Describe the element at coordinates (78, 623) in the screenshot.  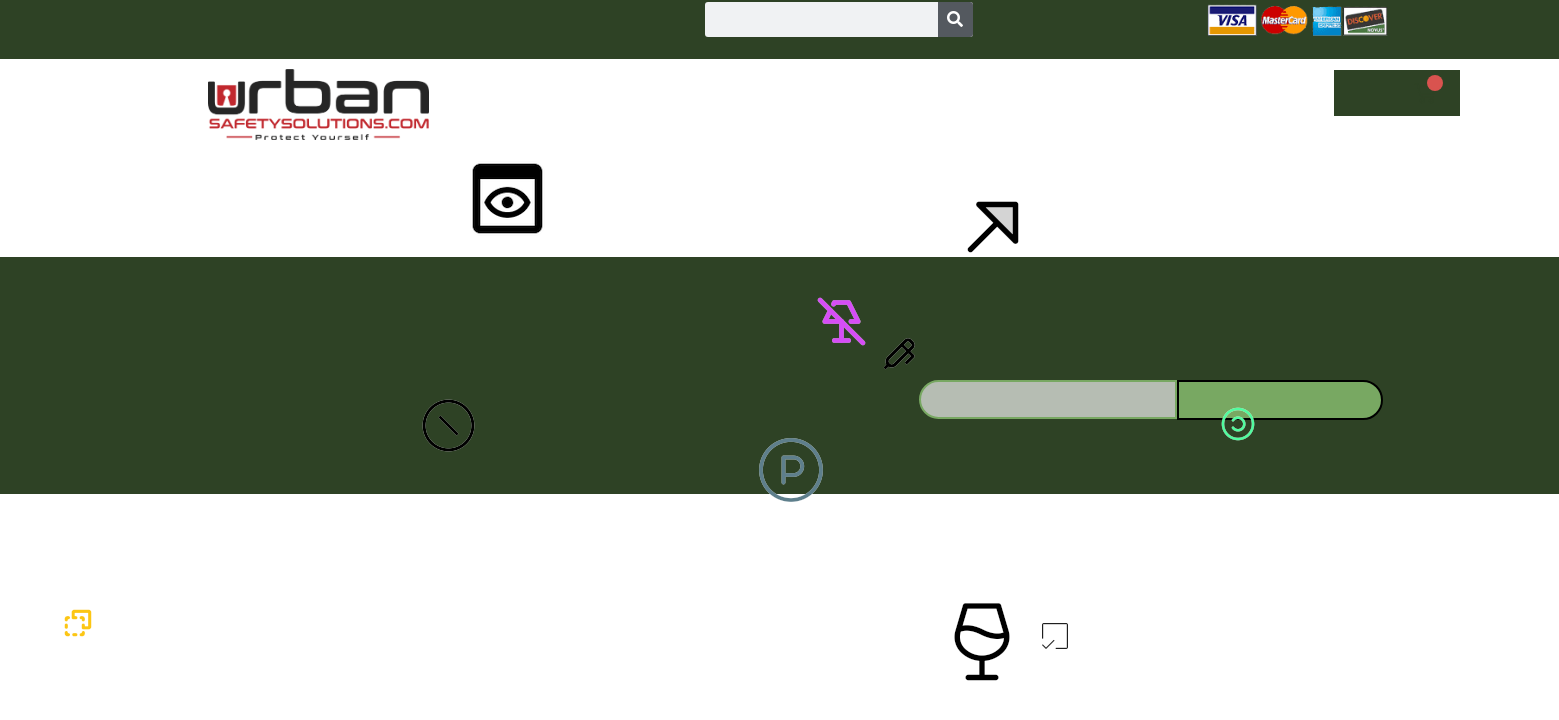
I see `bring selection to front layer` at that location.